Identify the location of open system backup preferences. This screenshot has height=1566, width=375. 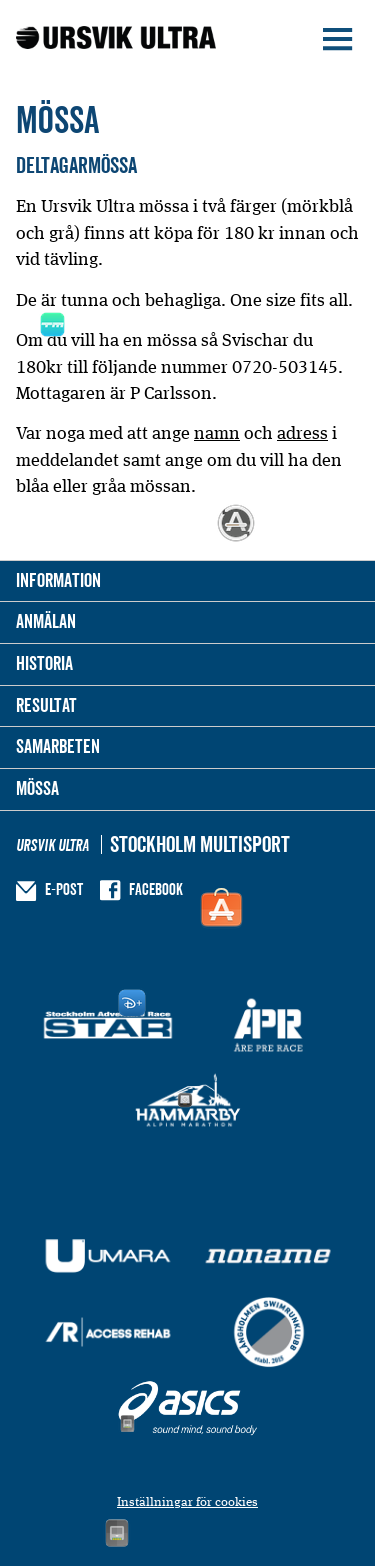
(185, 1100).